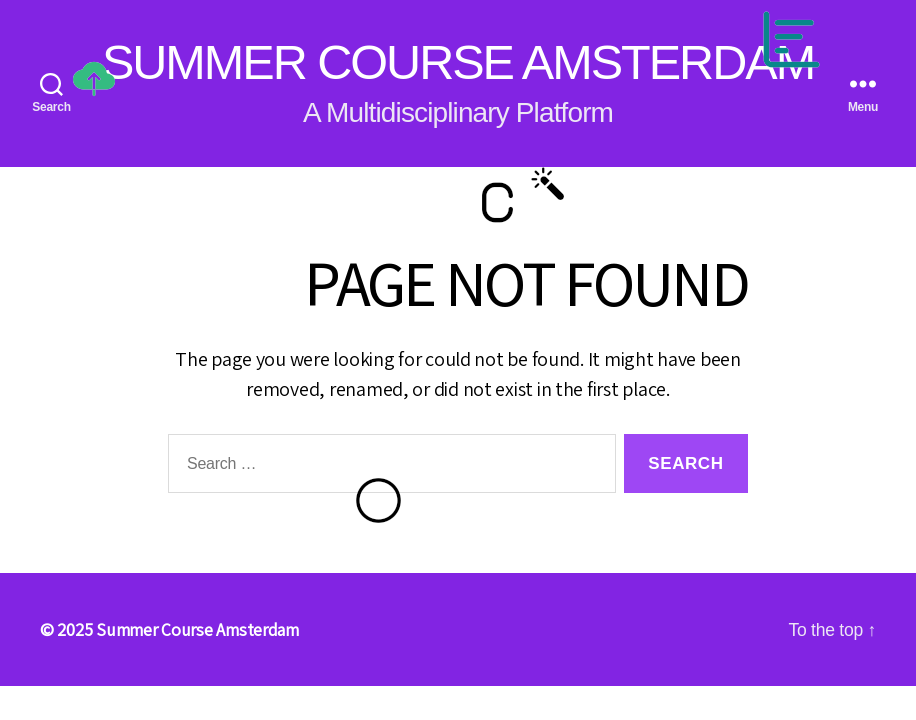 This screenshot has height=720, width=916. I want to click on apply auto-enhance or magic adjustments, so click(548, 184).